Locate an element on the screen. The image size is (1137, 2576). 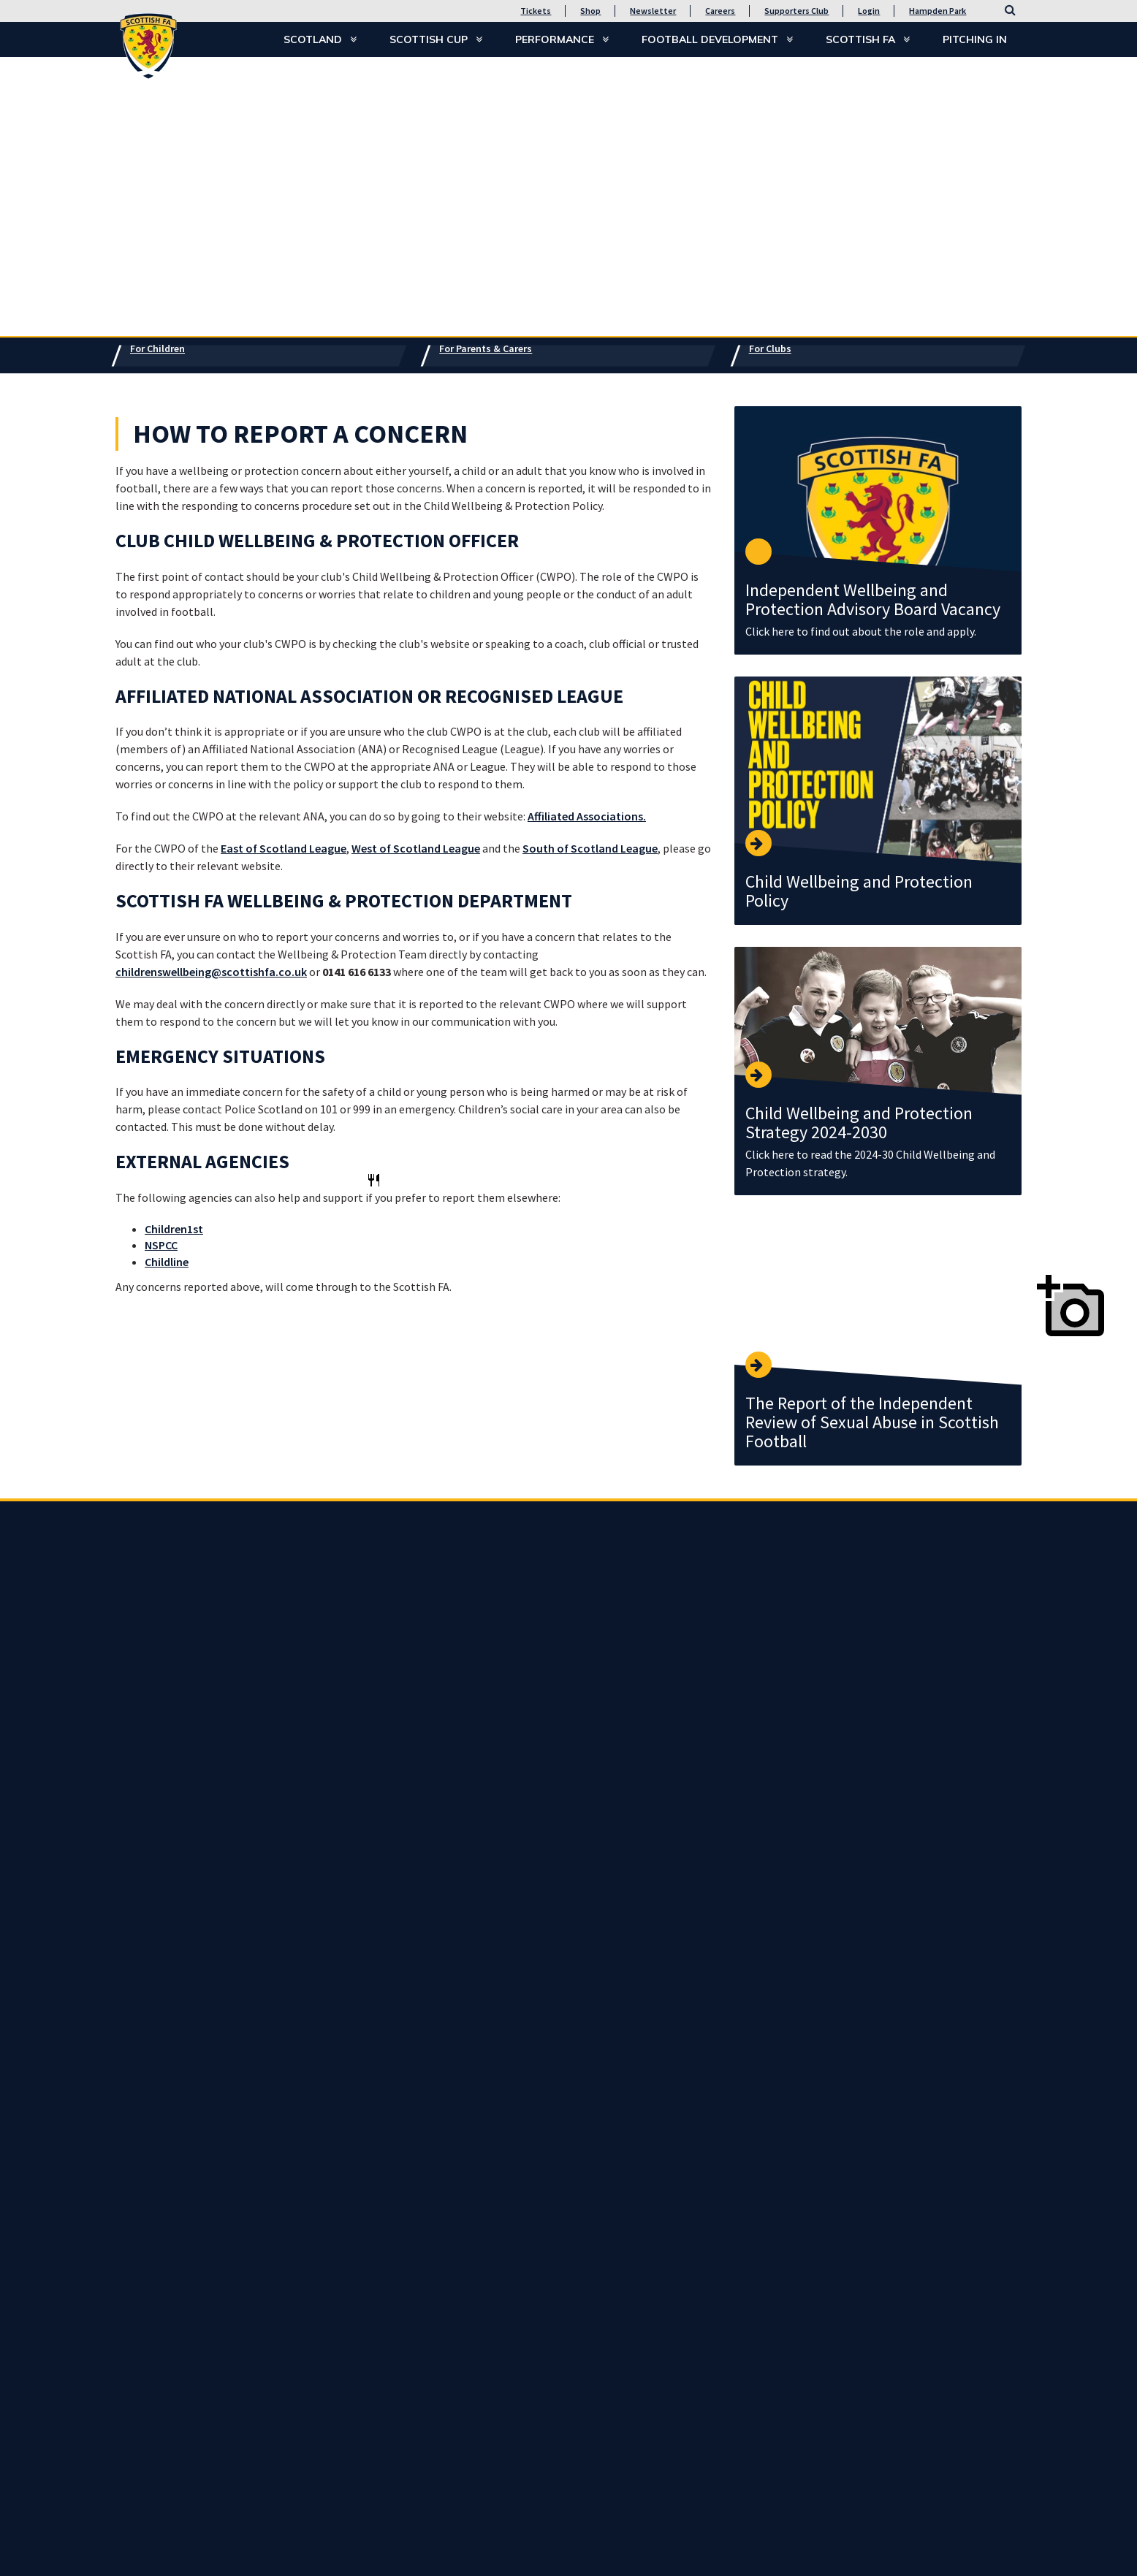
find nearby restaurants is located at coordinates (373, 1180).